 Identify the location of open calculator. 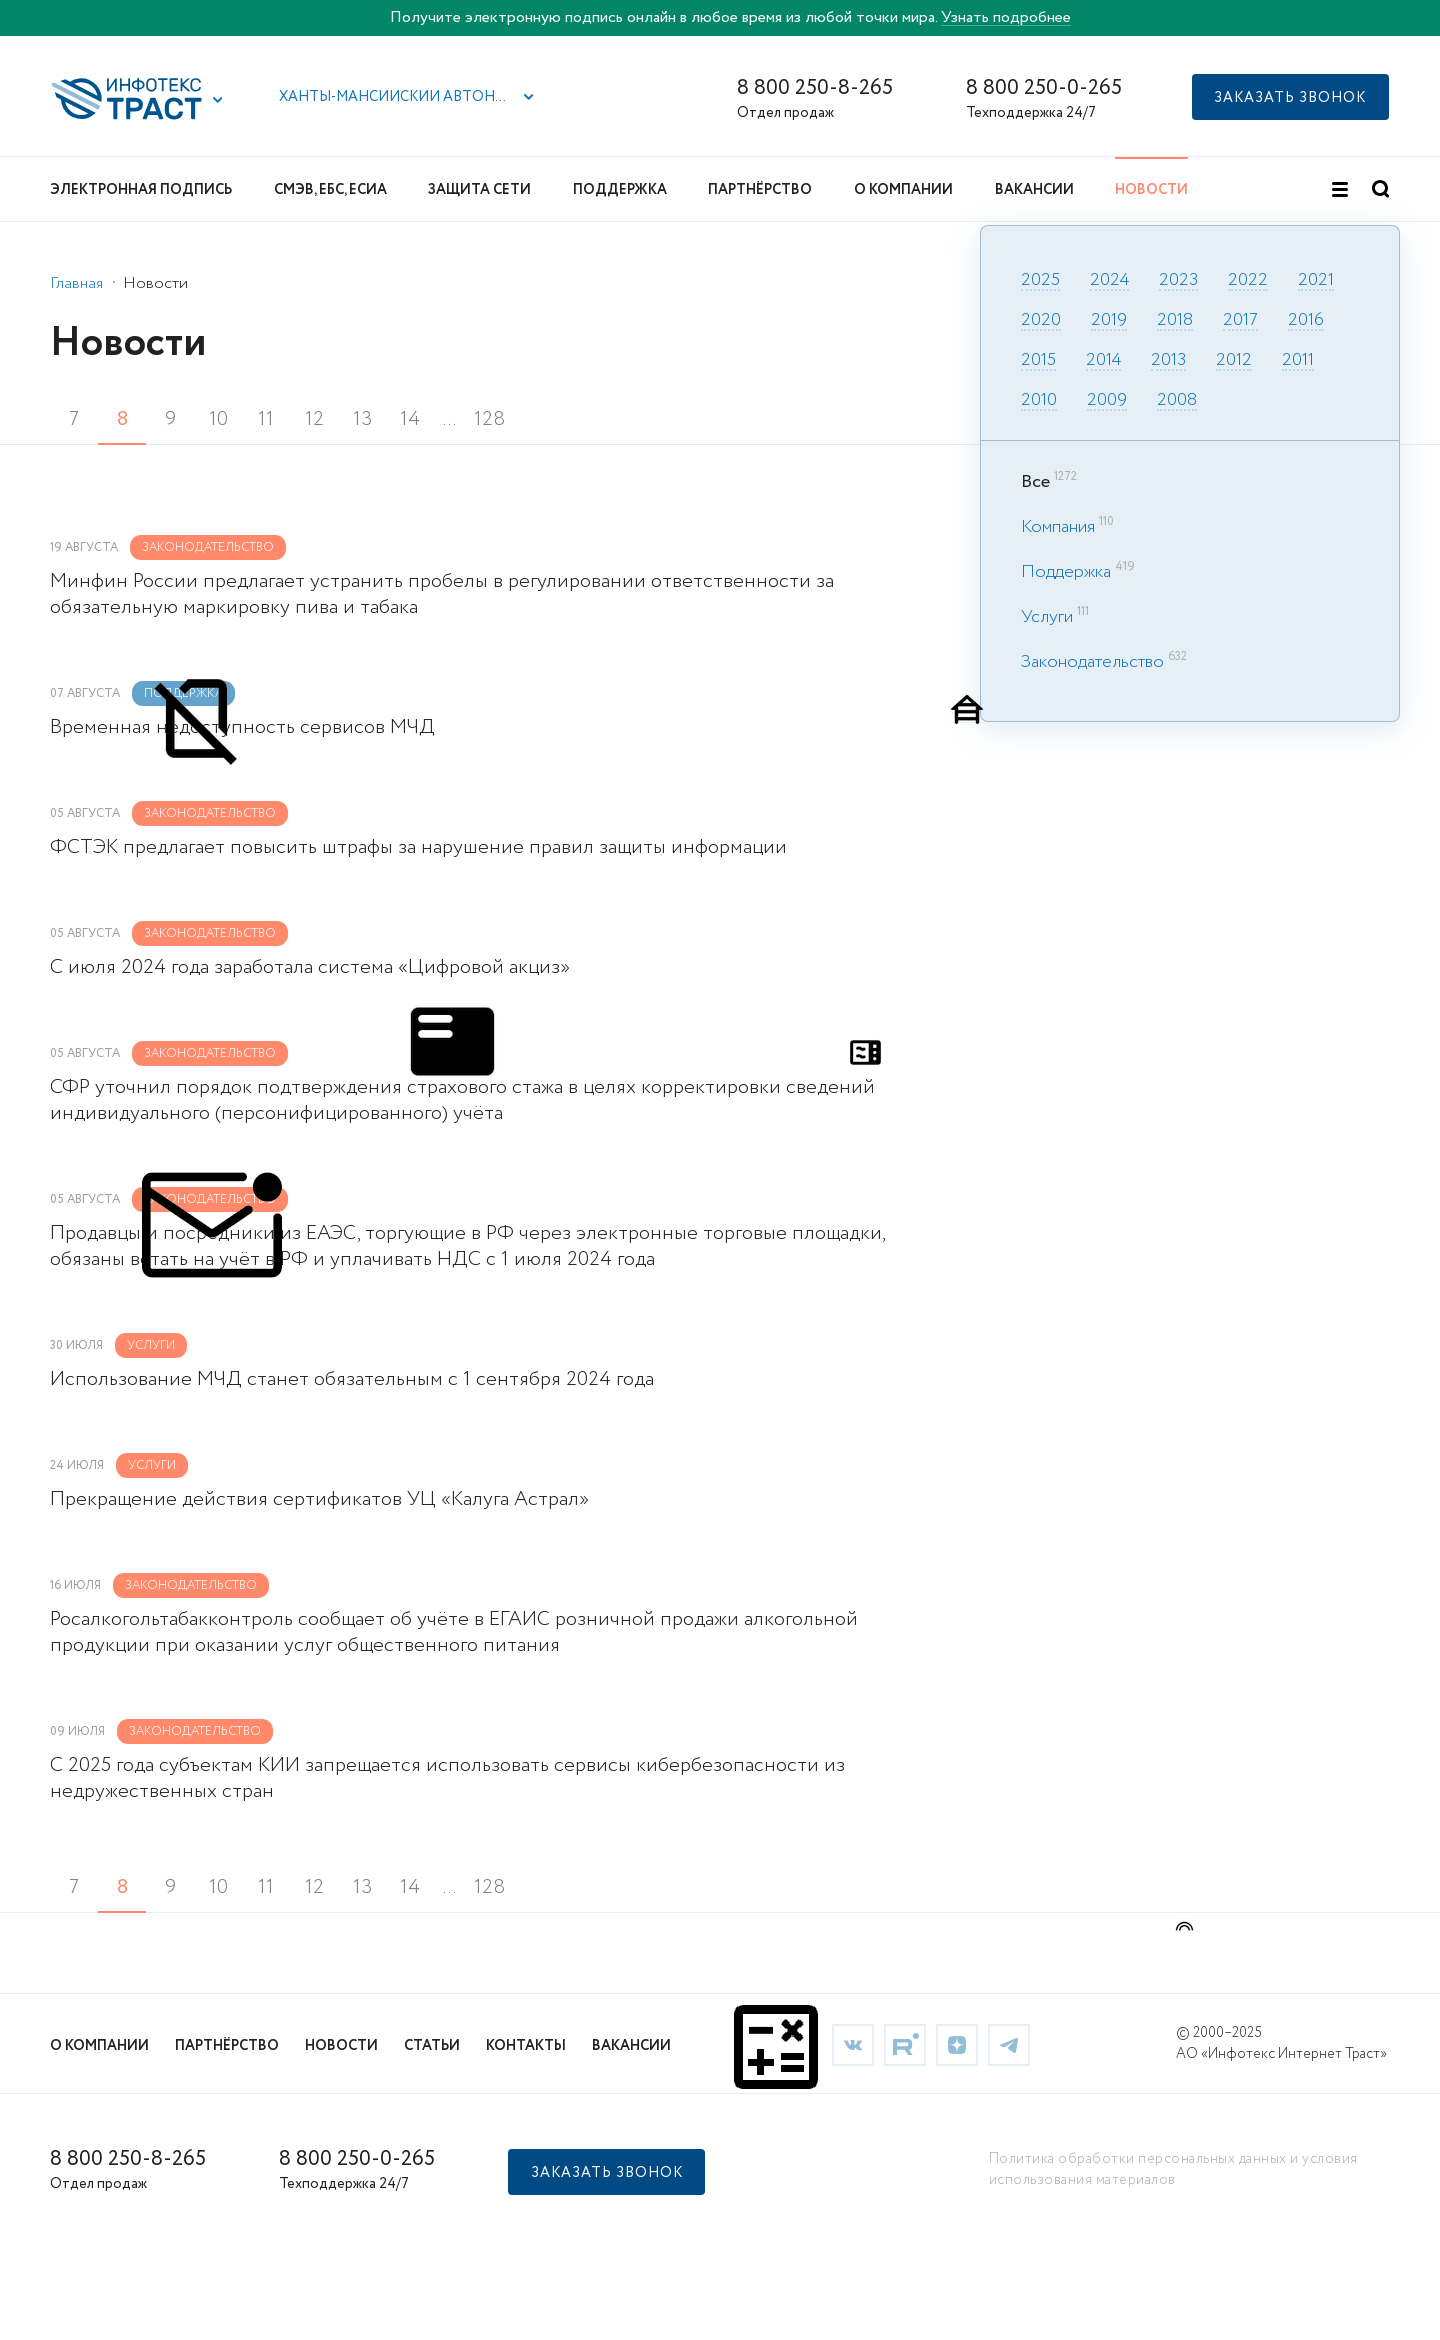
(776, 2047).